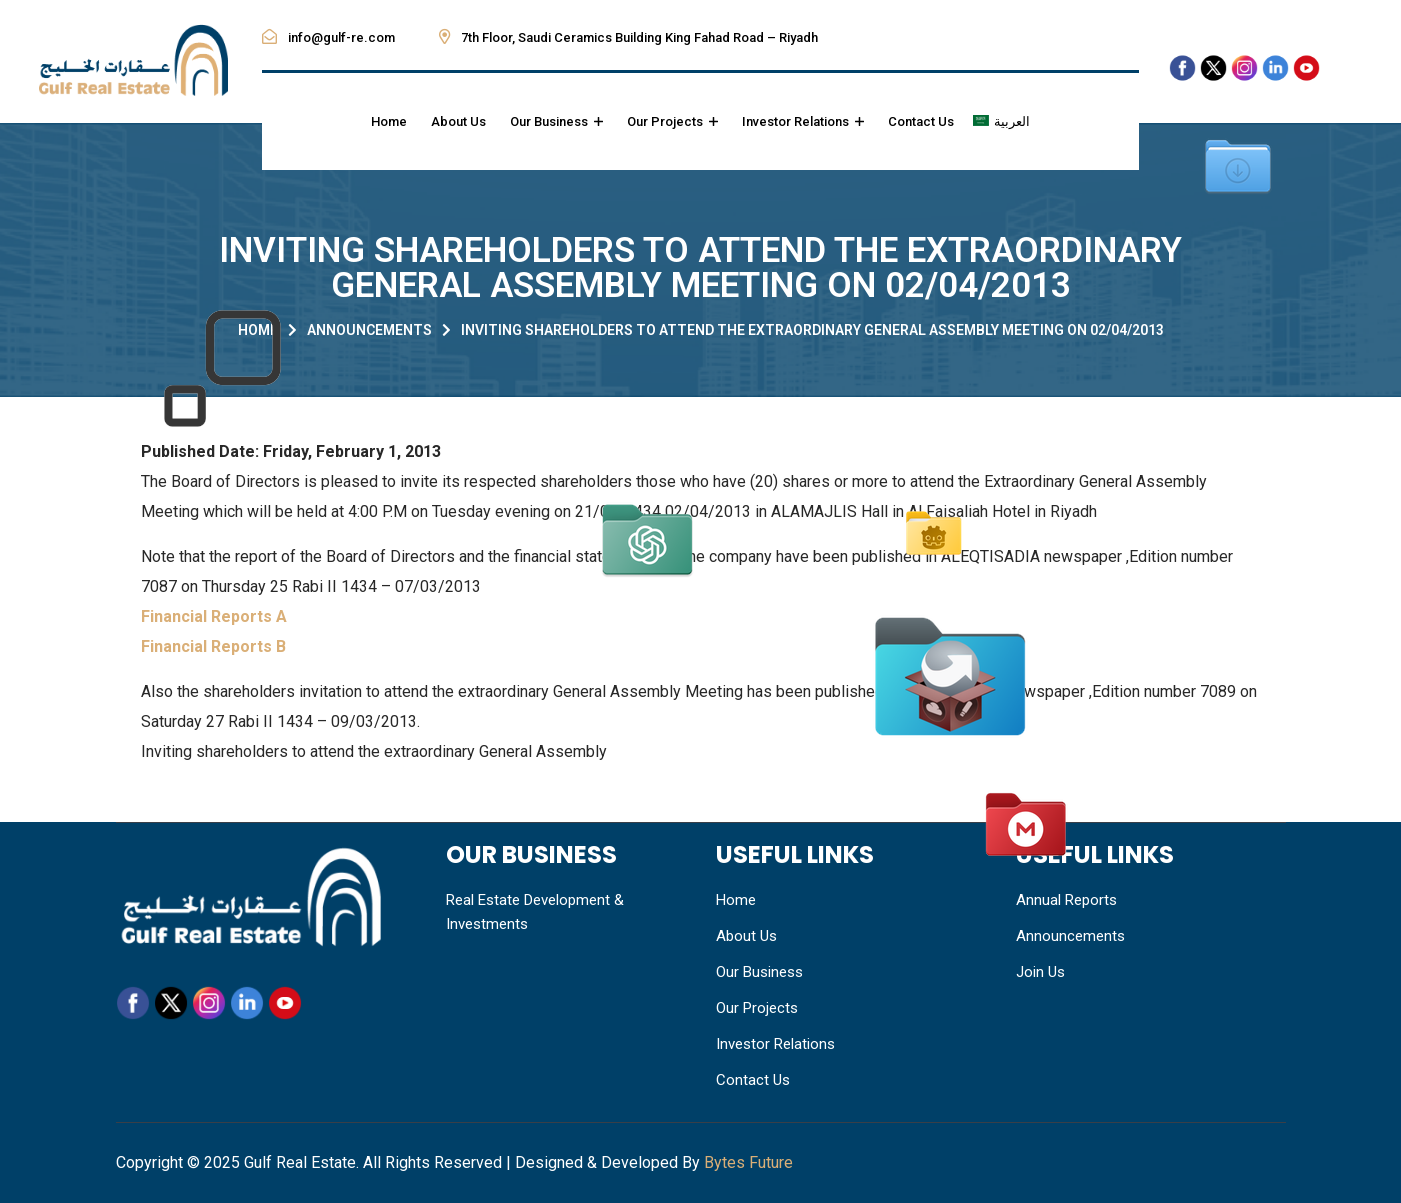 The width and height of the screenshot is (1401, 1203). I want to click on open folder containing ChatGPT-related files, so click(647, 542).